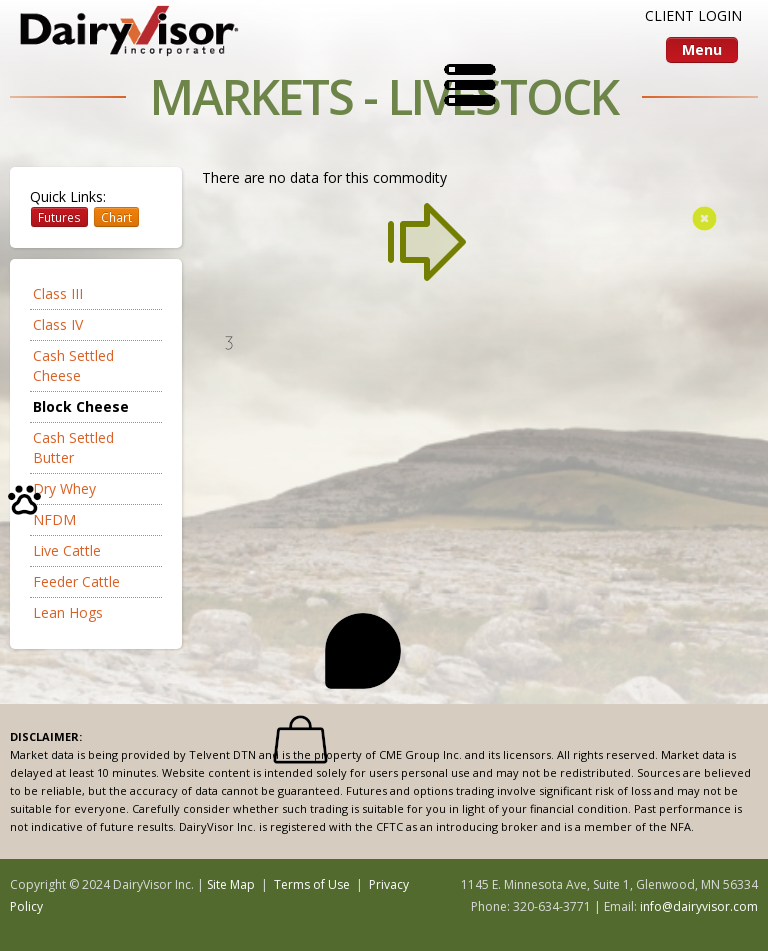 The height and width of the screenshot is (951, 768). I want to click on view your shopping bag, so click(300, 742).